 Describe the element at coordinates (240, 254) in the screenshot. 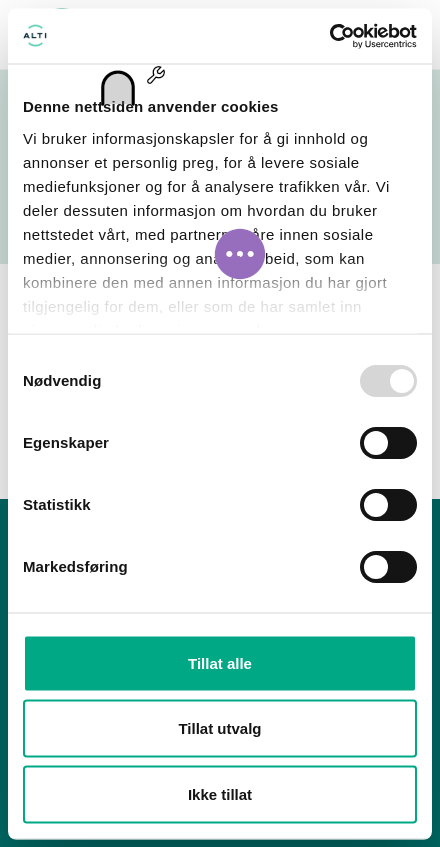

I see `access more options or actions` at that location.